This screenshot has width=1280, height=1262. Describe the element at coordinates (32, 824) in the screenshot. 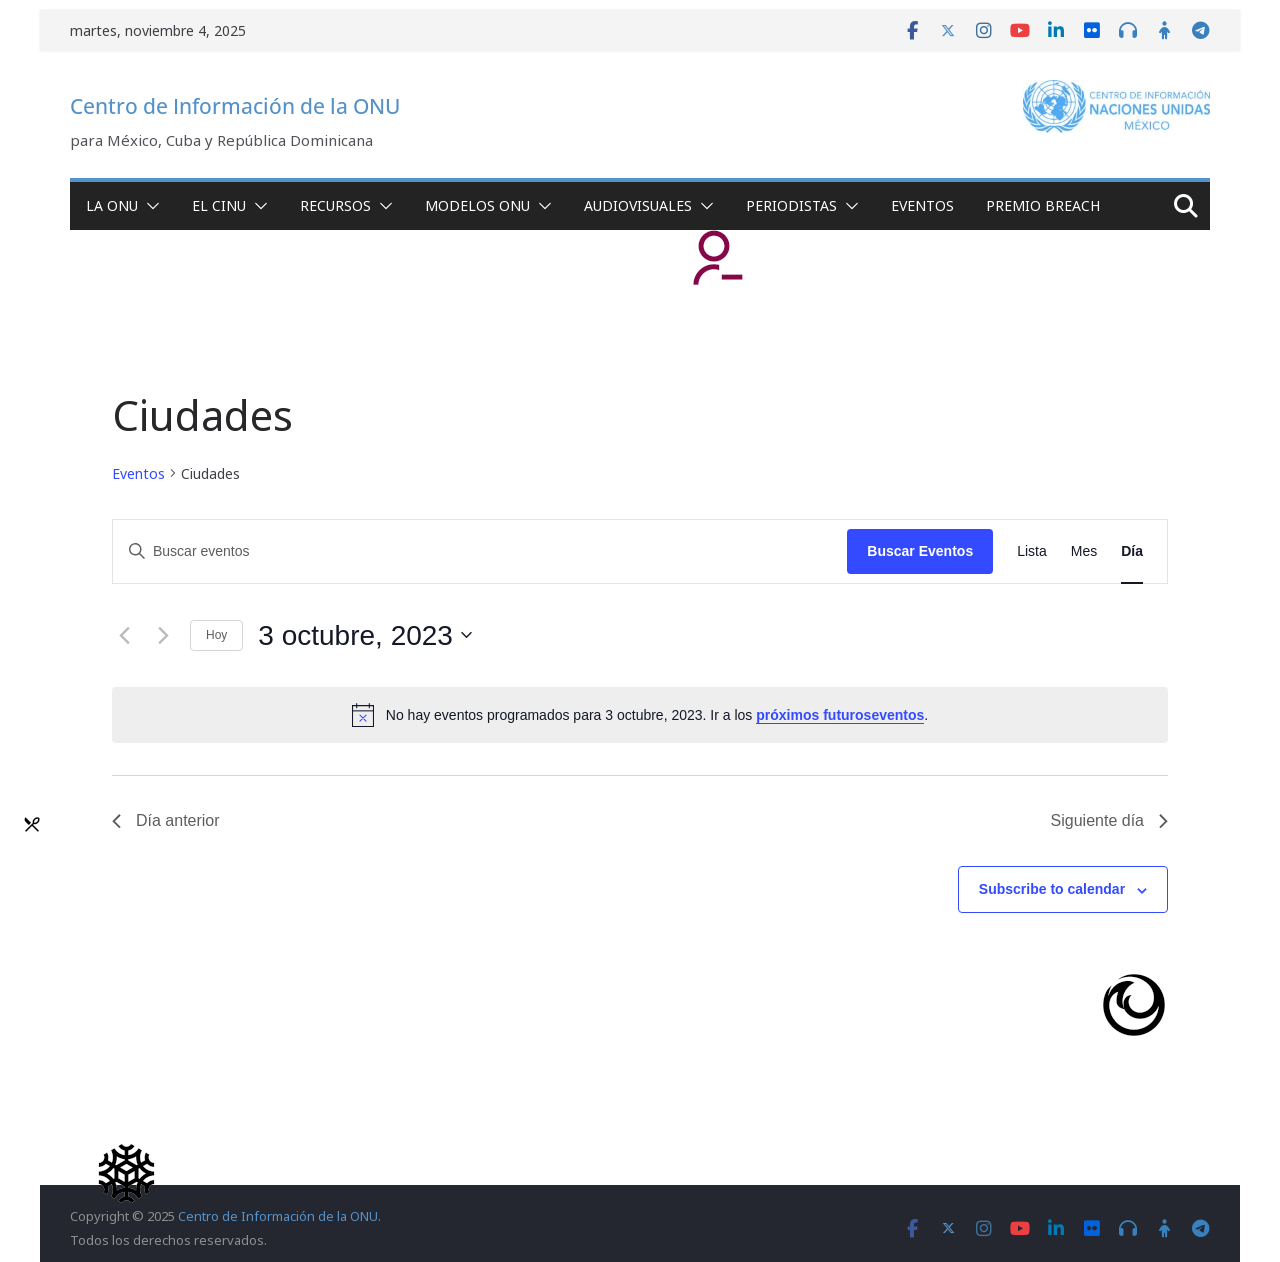

I see `browse nearby restaurants` at that location.